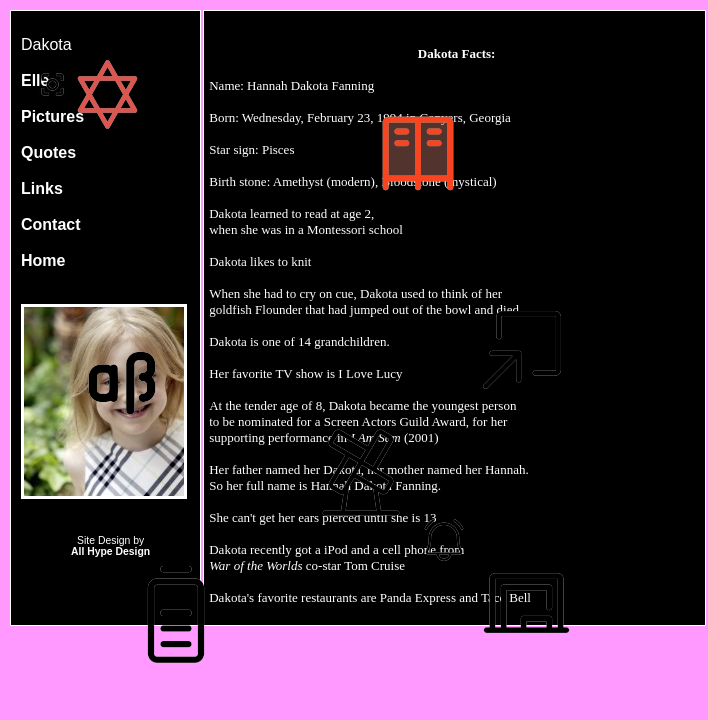 The image size is (708, 720). I want to click on switch to greek alphabet input, so click(122, 377).